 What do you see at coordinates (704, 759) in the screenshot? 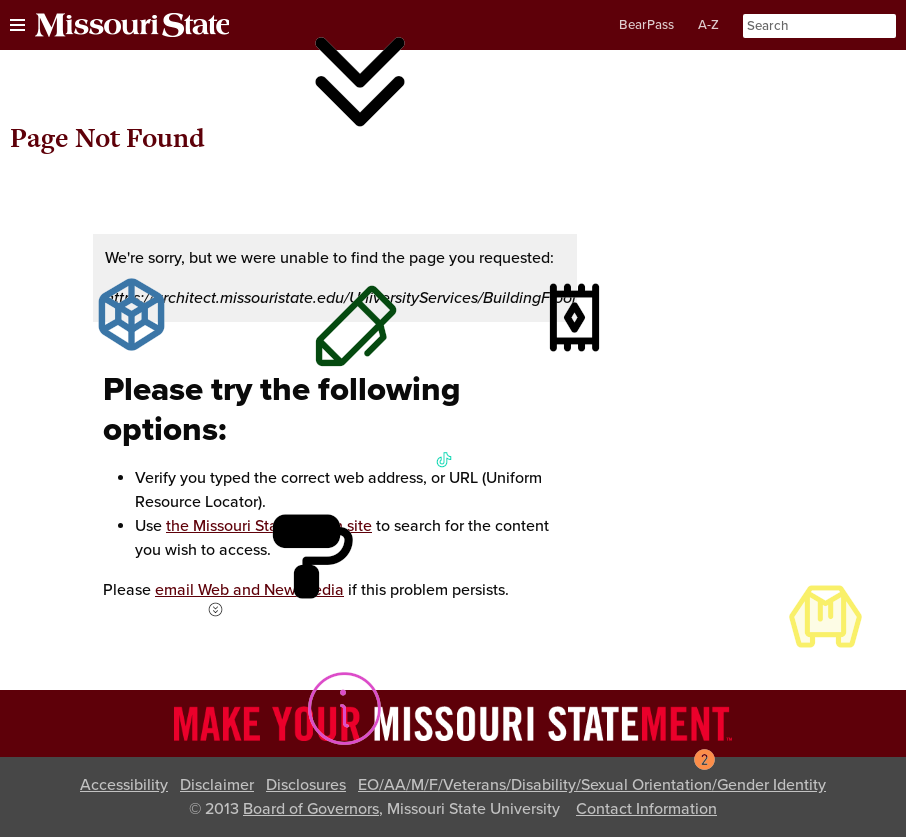
I see `indicates step two in a multi-step process` at bounding box center [704, 759].